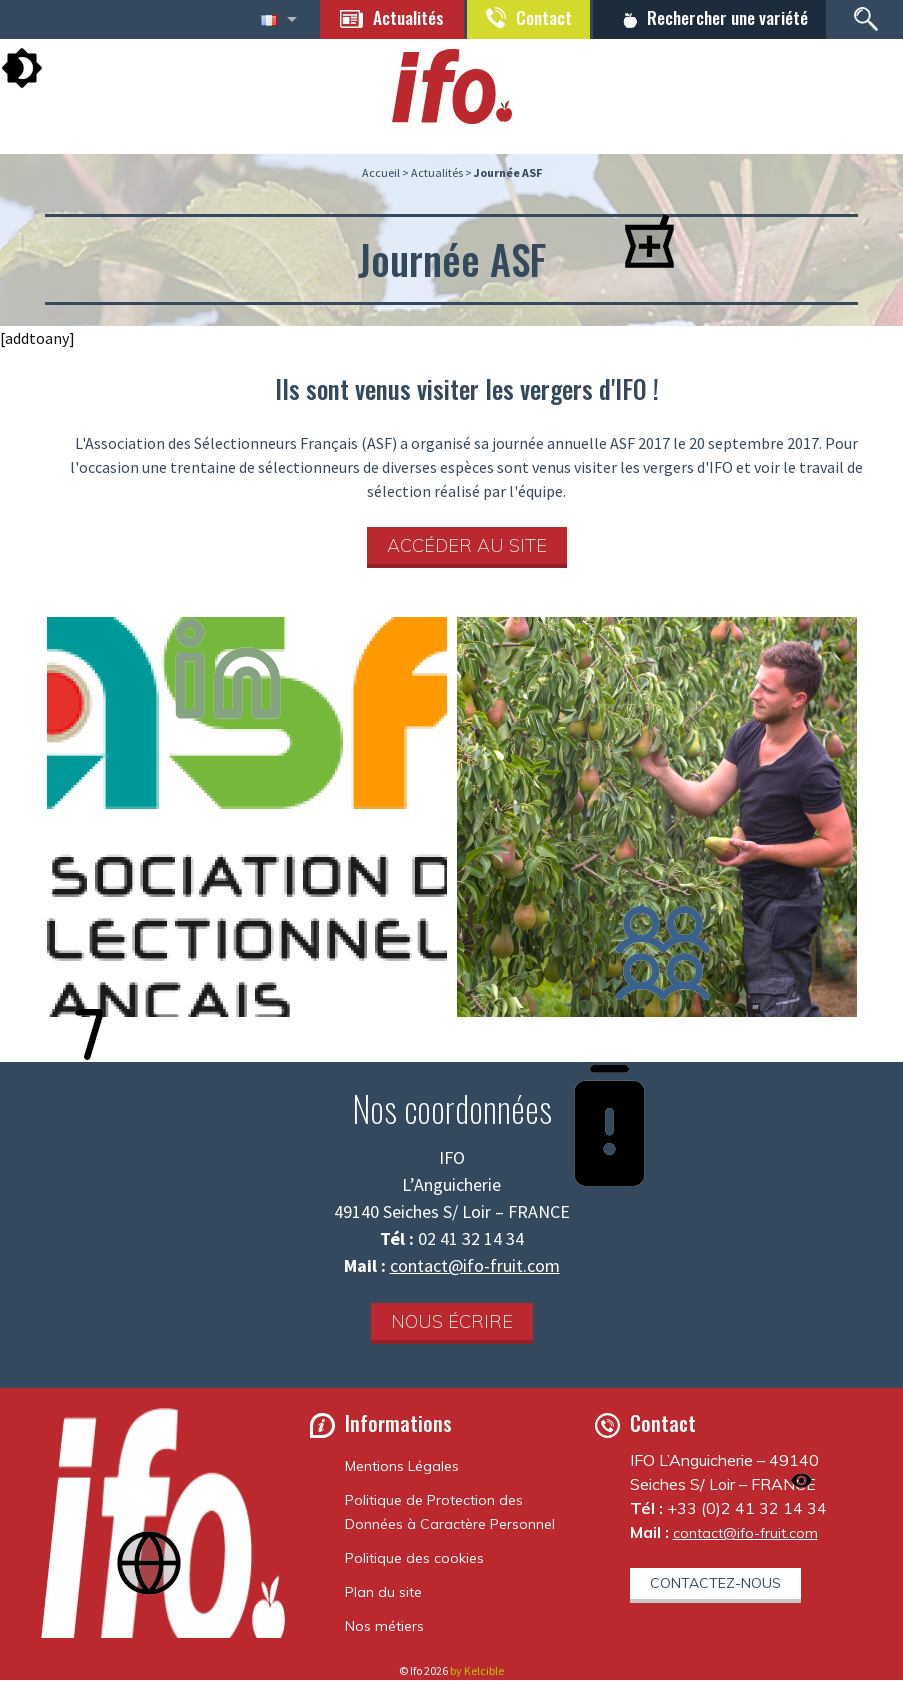 The height and width of the screenshot is (1681, 903). What do you see at coordinates (22, 68) in the screenshot?
I see `toggle dark mode or night theme` at bounding box center [22, 68].